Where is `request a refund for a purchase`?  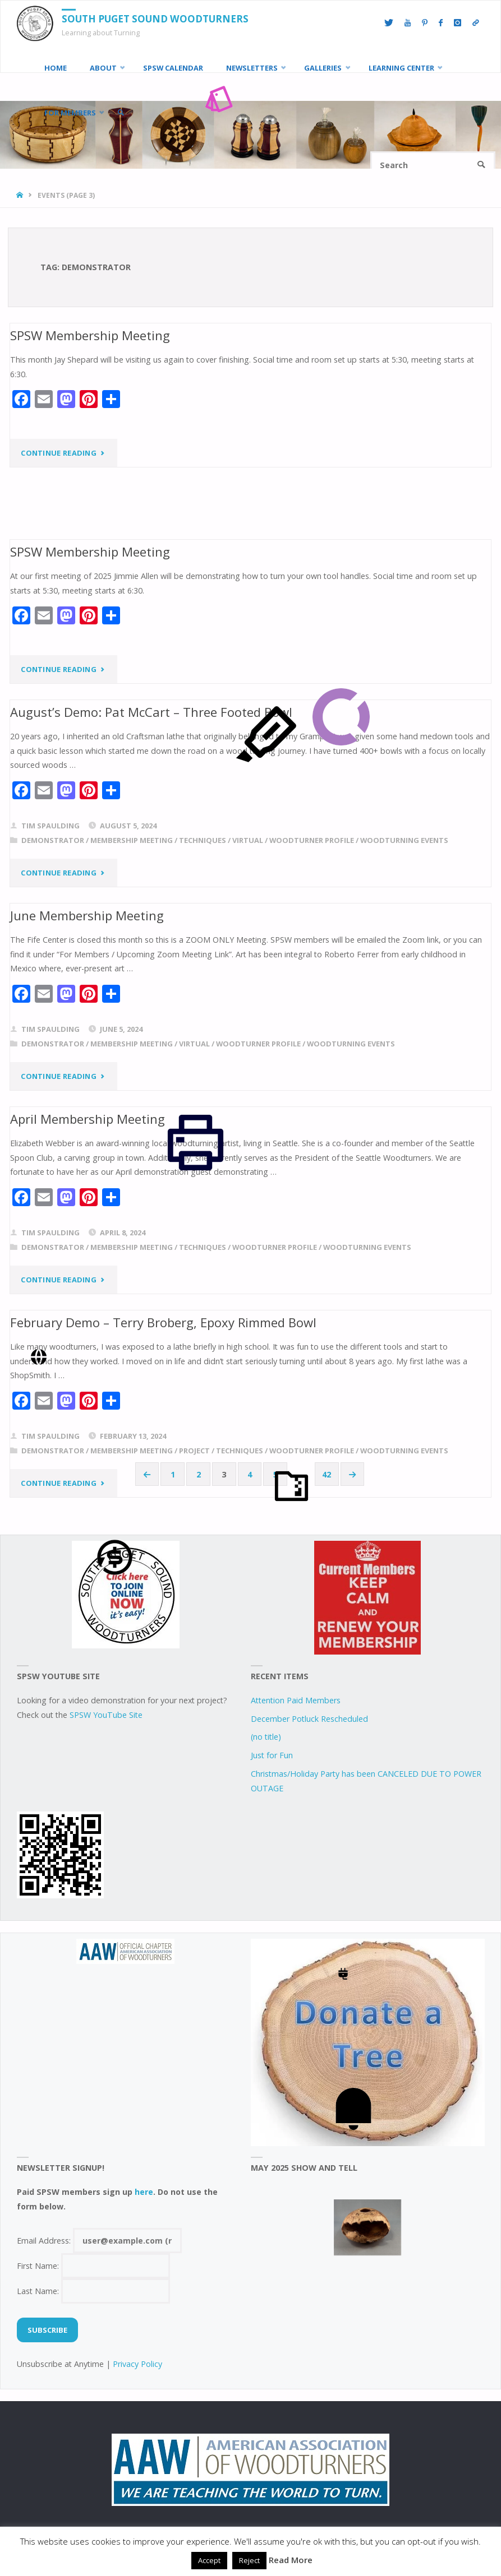 request a refund for a purchase is located at coordinates (114, 1557).